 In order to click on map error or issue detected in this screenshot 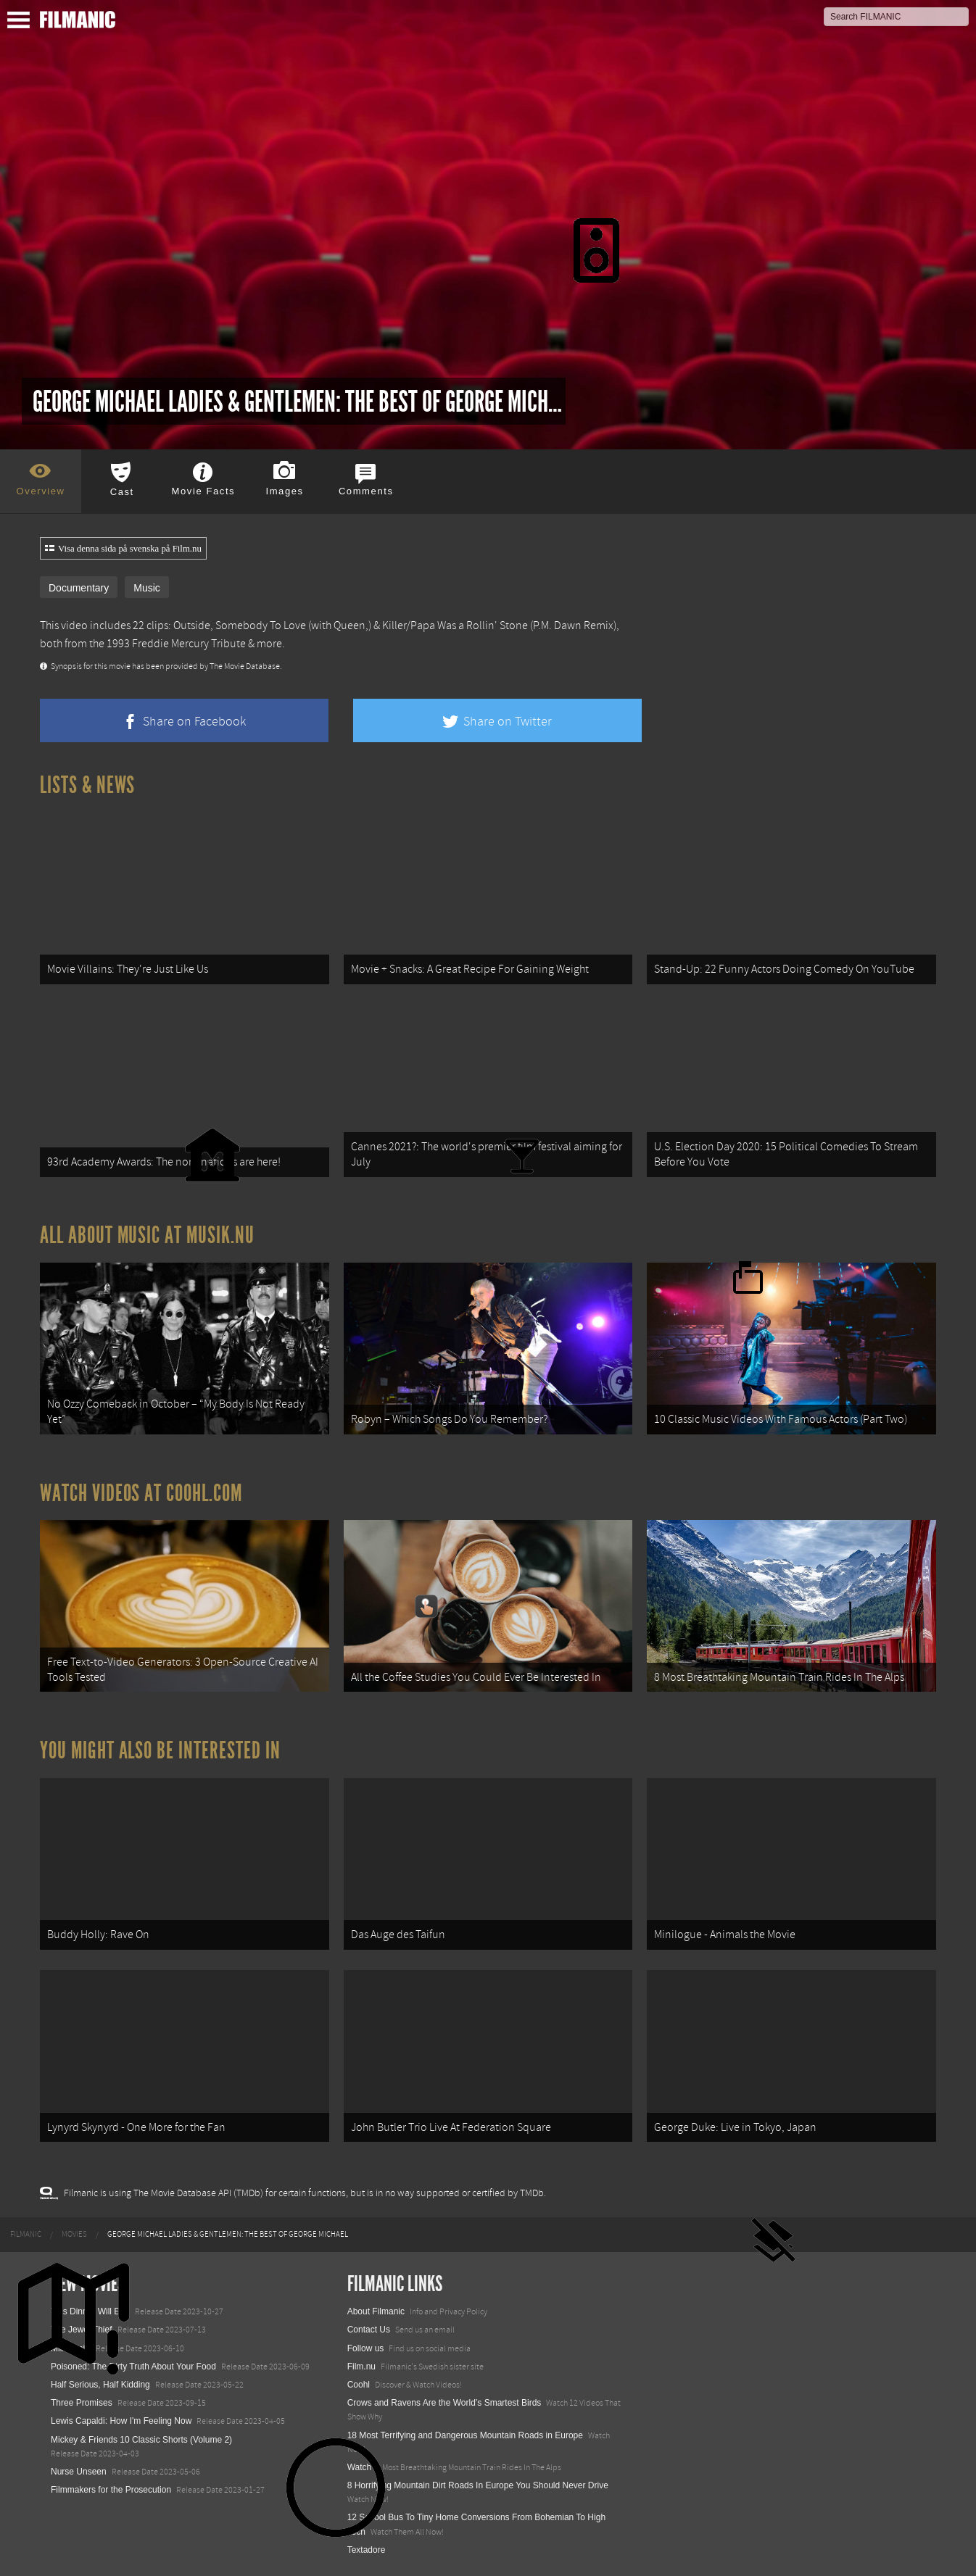, I will do `click(73, 2313)`.